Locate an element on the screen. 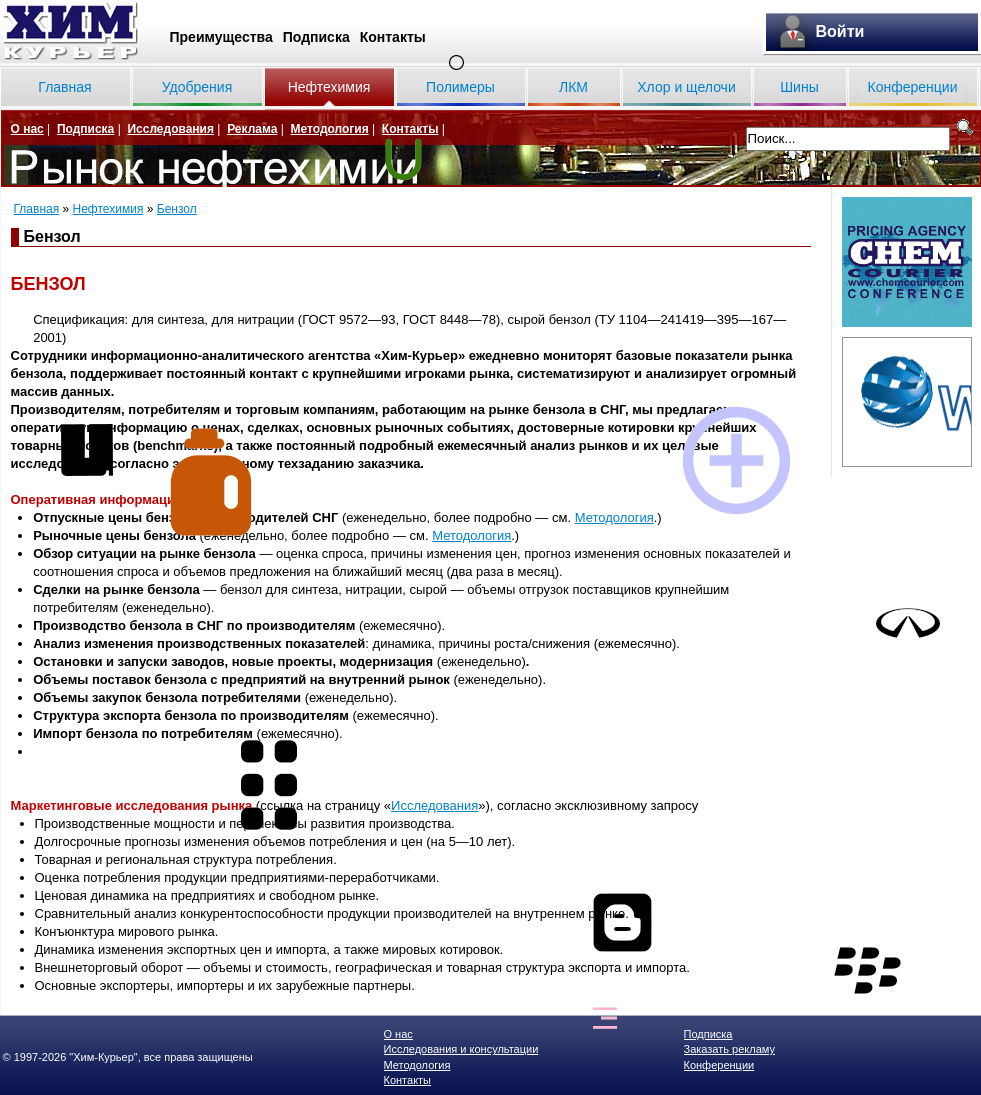 The width and height of the screenshot is (981, 1095). open the Blogger app is located at coordinates (622, 922).